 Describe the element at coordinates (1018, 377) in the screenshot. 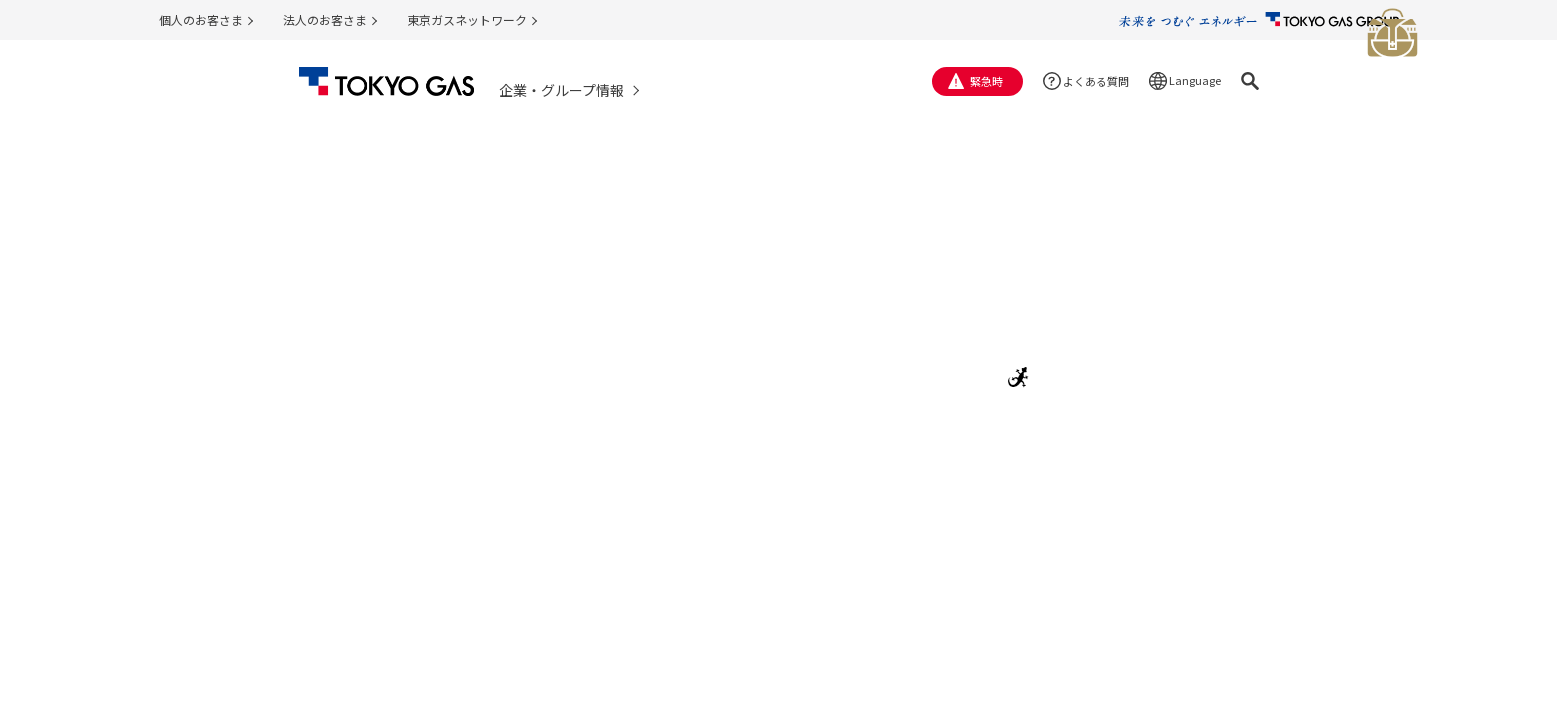

I see `gecko or lizard character in a game interface` at that location.